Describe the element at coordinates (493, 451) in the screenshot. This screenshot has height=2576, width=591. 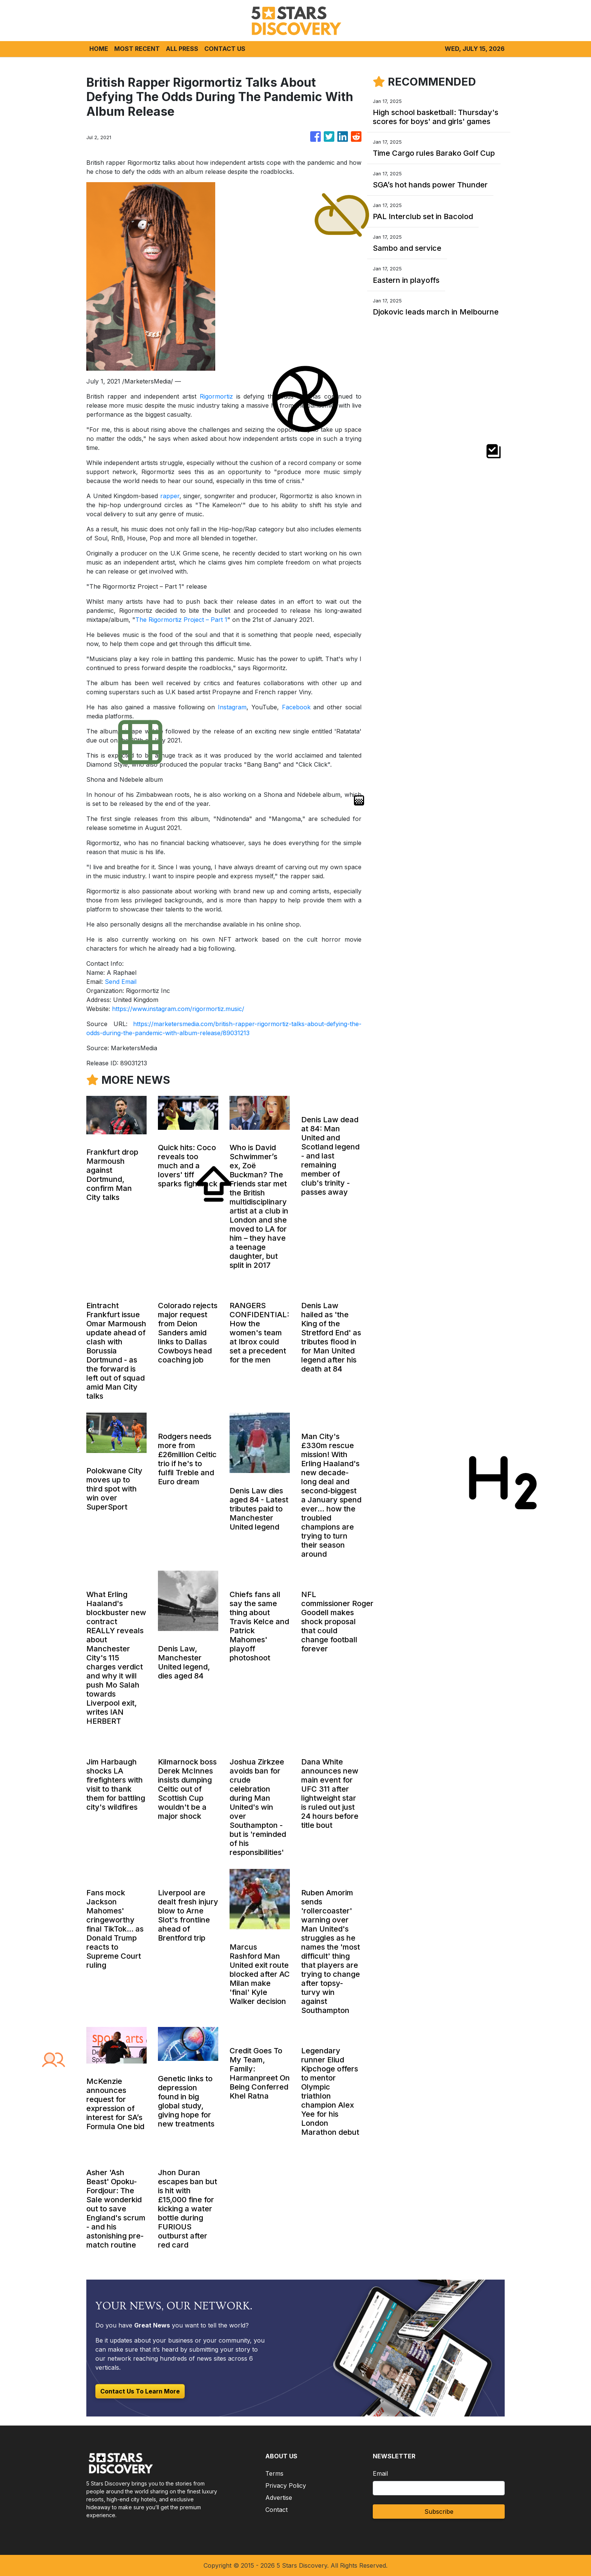
I see `view server rules channel` at that location.